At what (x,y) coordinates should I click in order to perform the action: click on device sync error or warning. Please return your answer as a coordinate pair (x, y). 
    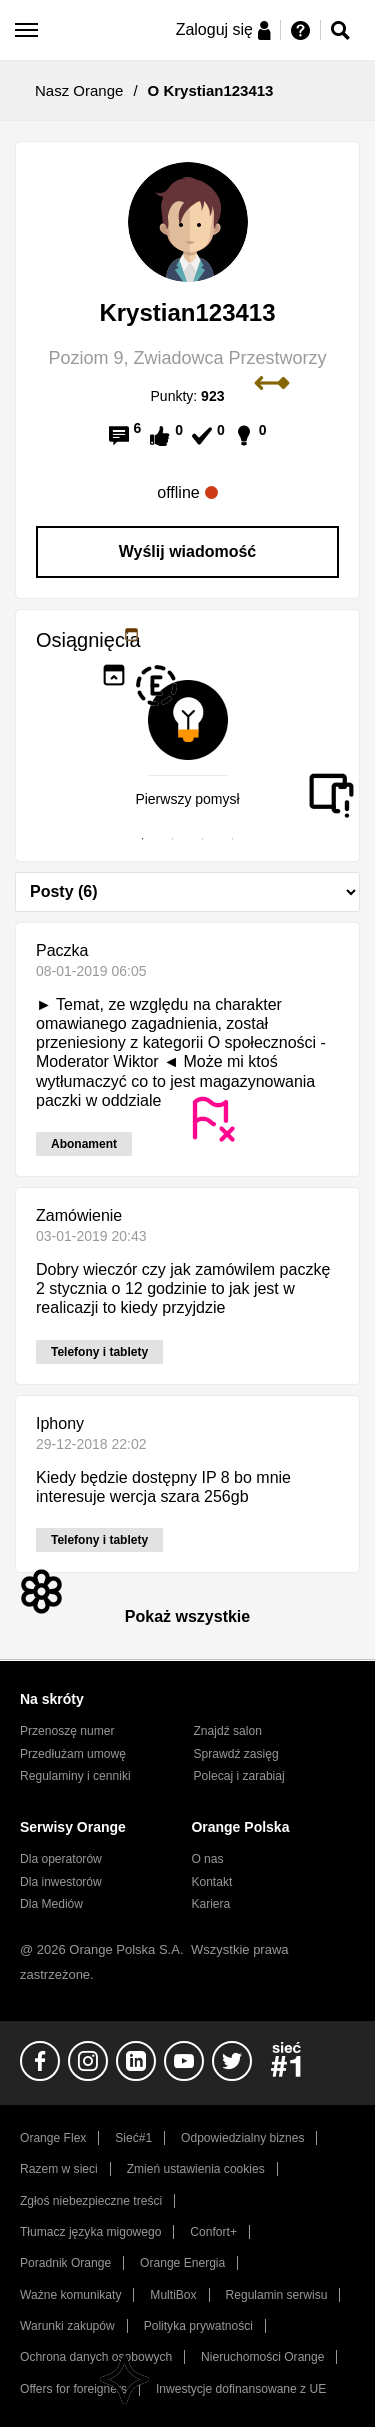
    Looking at the image, I should click on (331, 793).